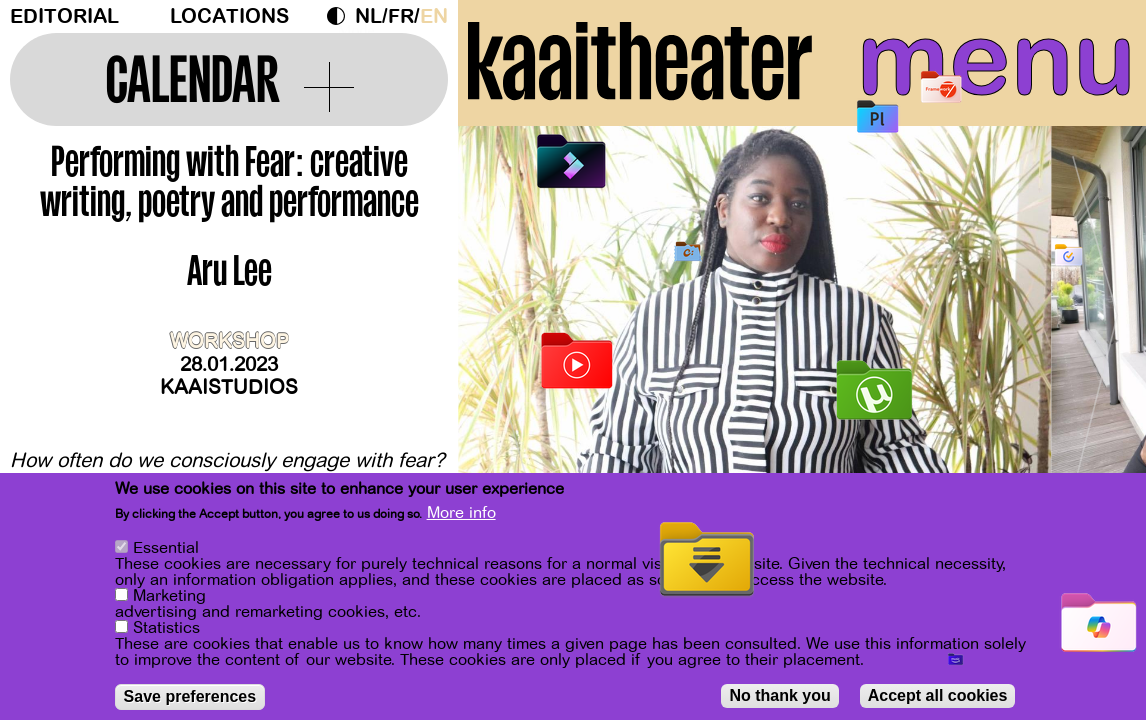 This screenshot has height=720, width=1146. Describe the element at coordinates (688, 252) in the screenshot. I see `folder containing chocolatey package manager files` at that location.